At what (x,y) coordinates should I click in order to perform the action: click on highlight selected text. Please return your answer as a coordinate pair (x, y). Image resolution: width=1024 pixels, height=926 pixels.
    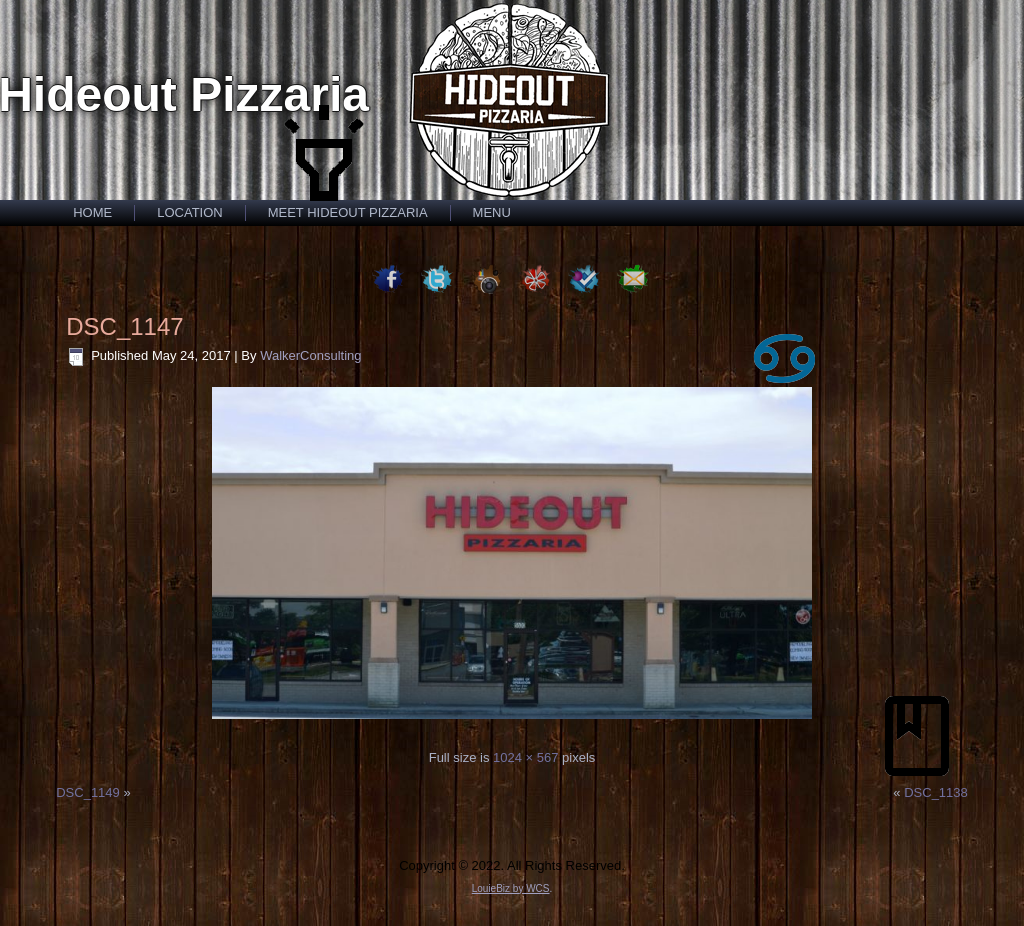
    Looking at the image, I should click on (324, 153).